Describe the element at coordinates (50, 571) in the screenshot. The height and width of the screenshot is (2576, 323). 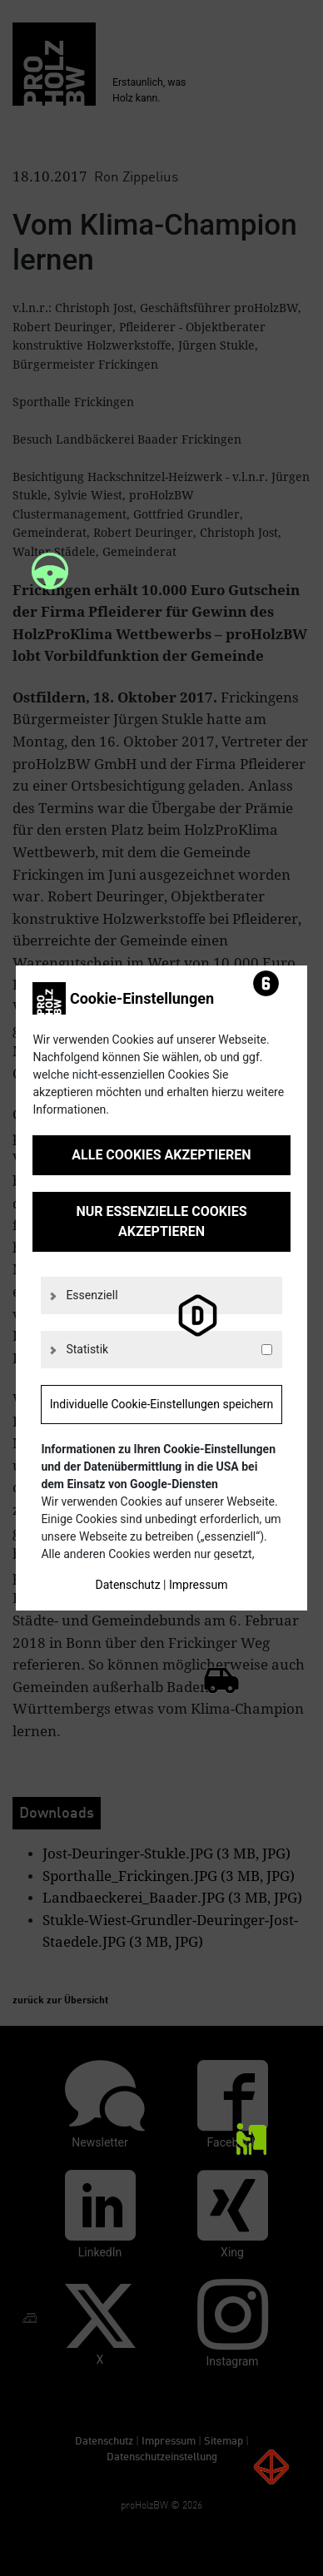
I see `access driving or navigation mode` at that location.